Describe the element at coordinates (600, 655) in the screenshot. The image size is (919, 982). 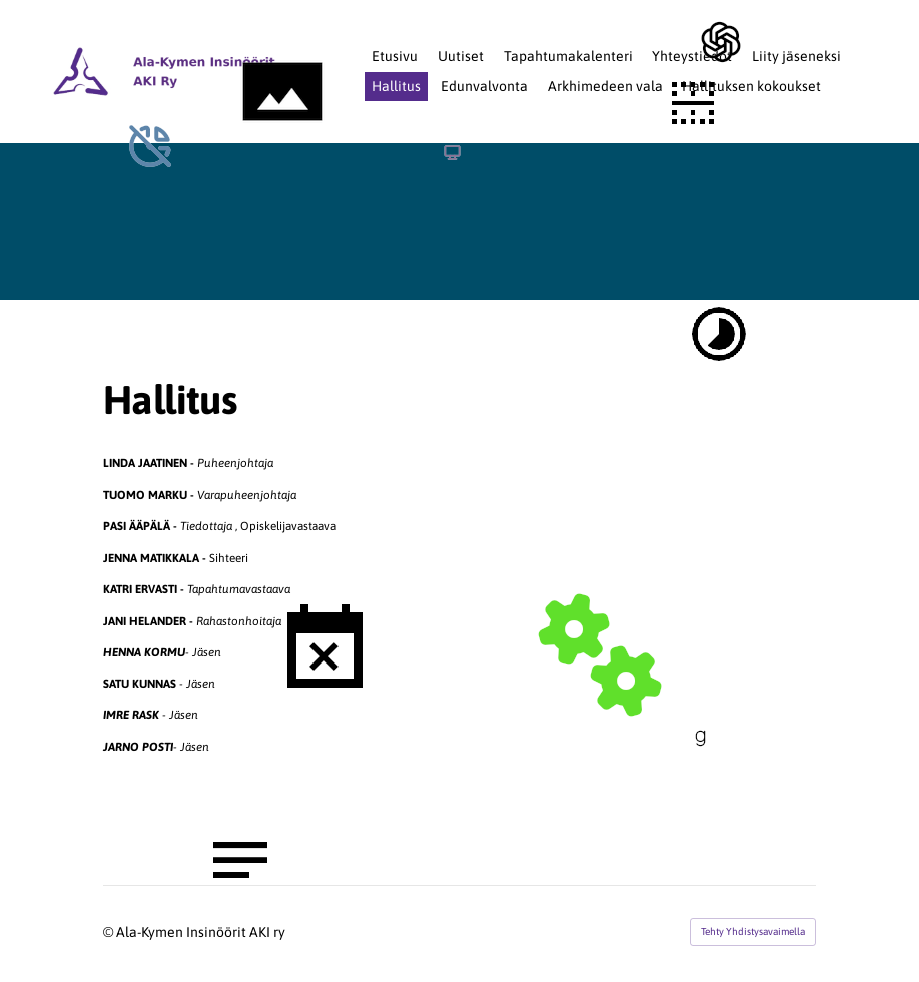
I see `access settings or preferences` at that location.